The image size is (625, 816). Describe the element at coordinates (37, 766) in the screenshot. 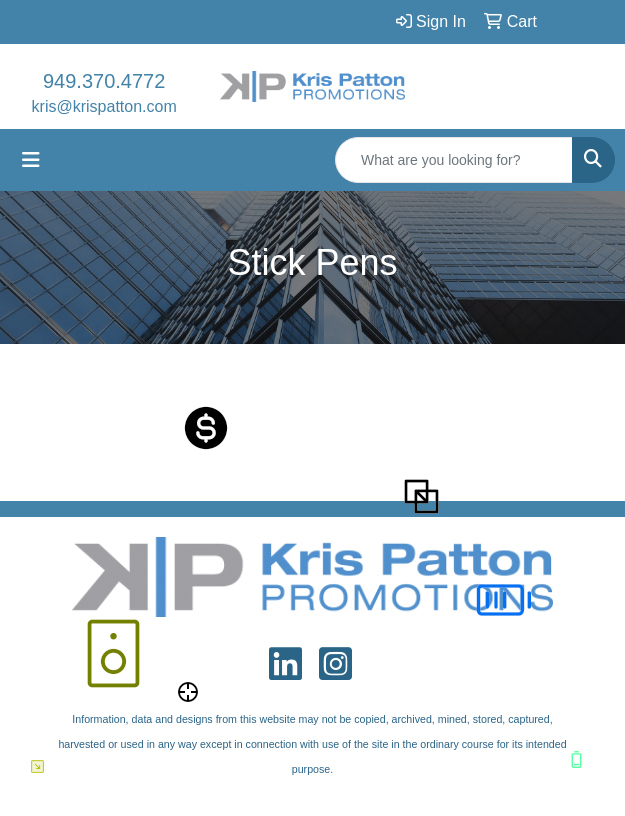

I see `navigate to the bottom-right section` at that location.